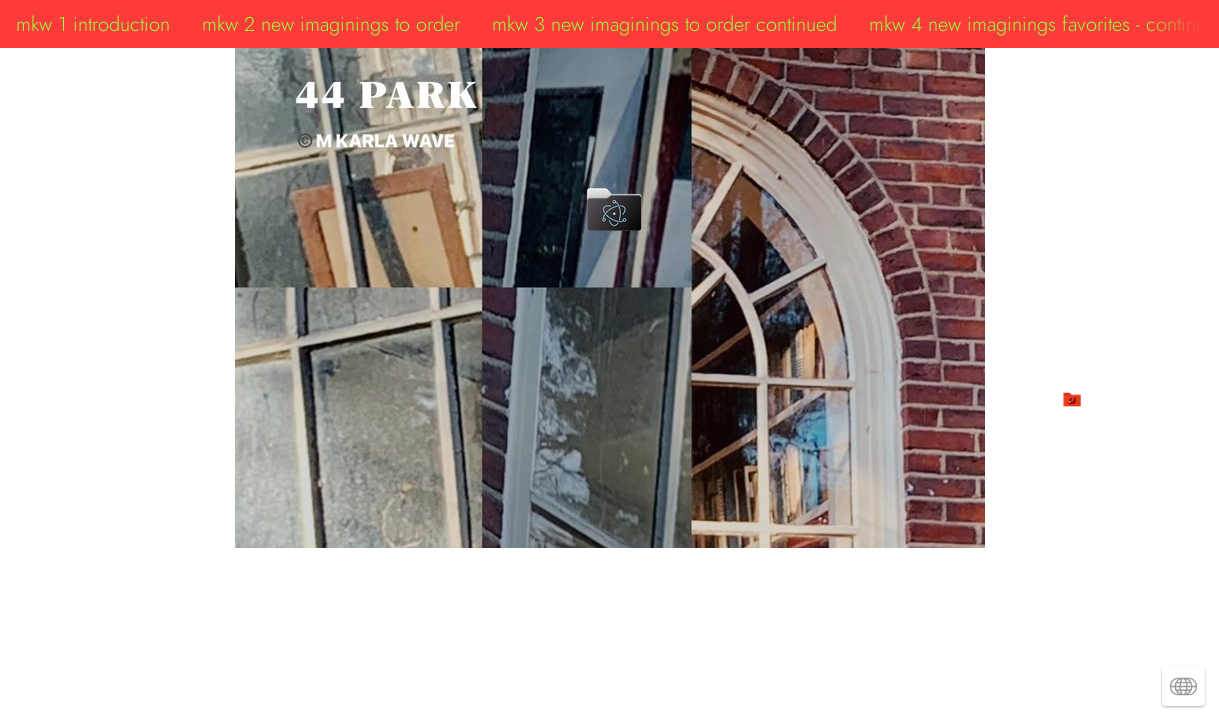 The height and width of the screenshot is (720, 1219). Describe the element at coordinates (1072, 400) in the screenshot. I see `folder containing ruby programming files` at that location.